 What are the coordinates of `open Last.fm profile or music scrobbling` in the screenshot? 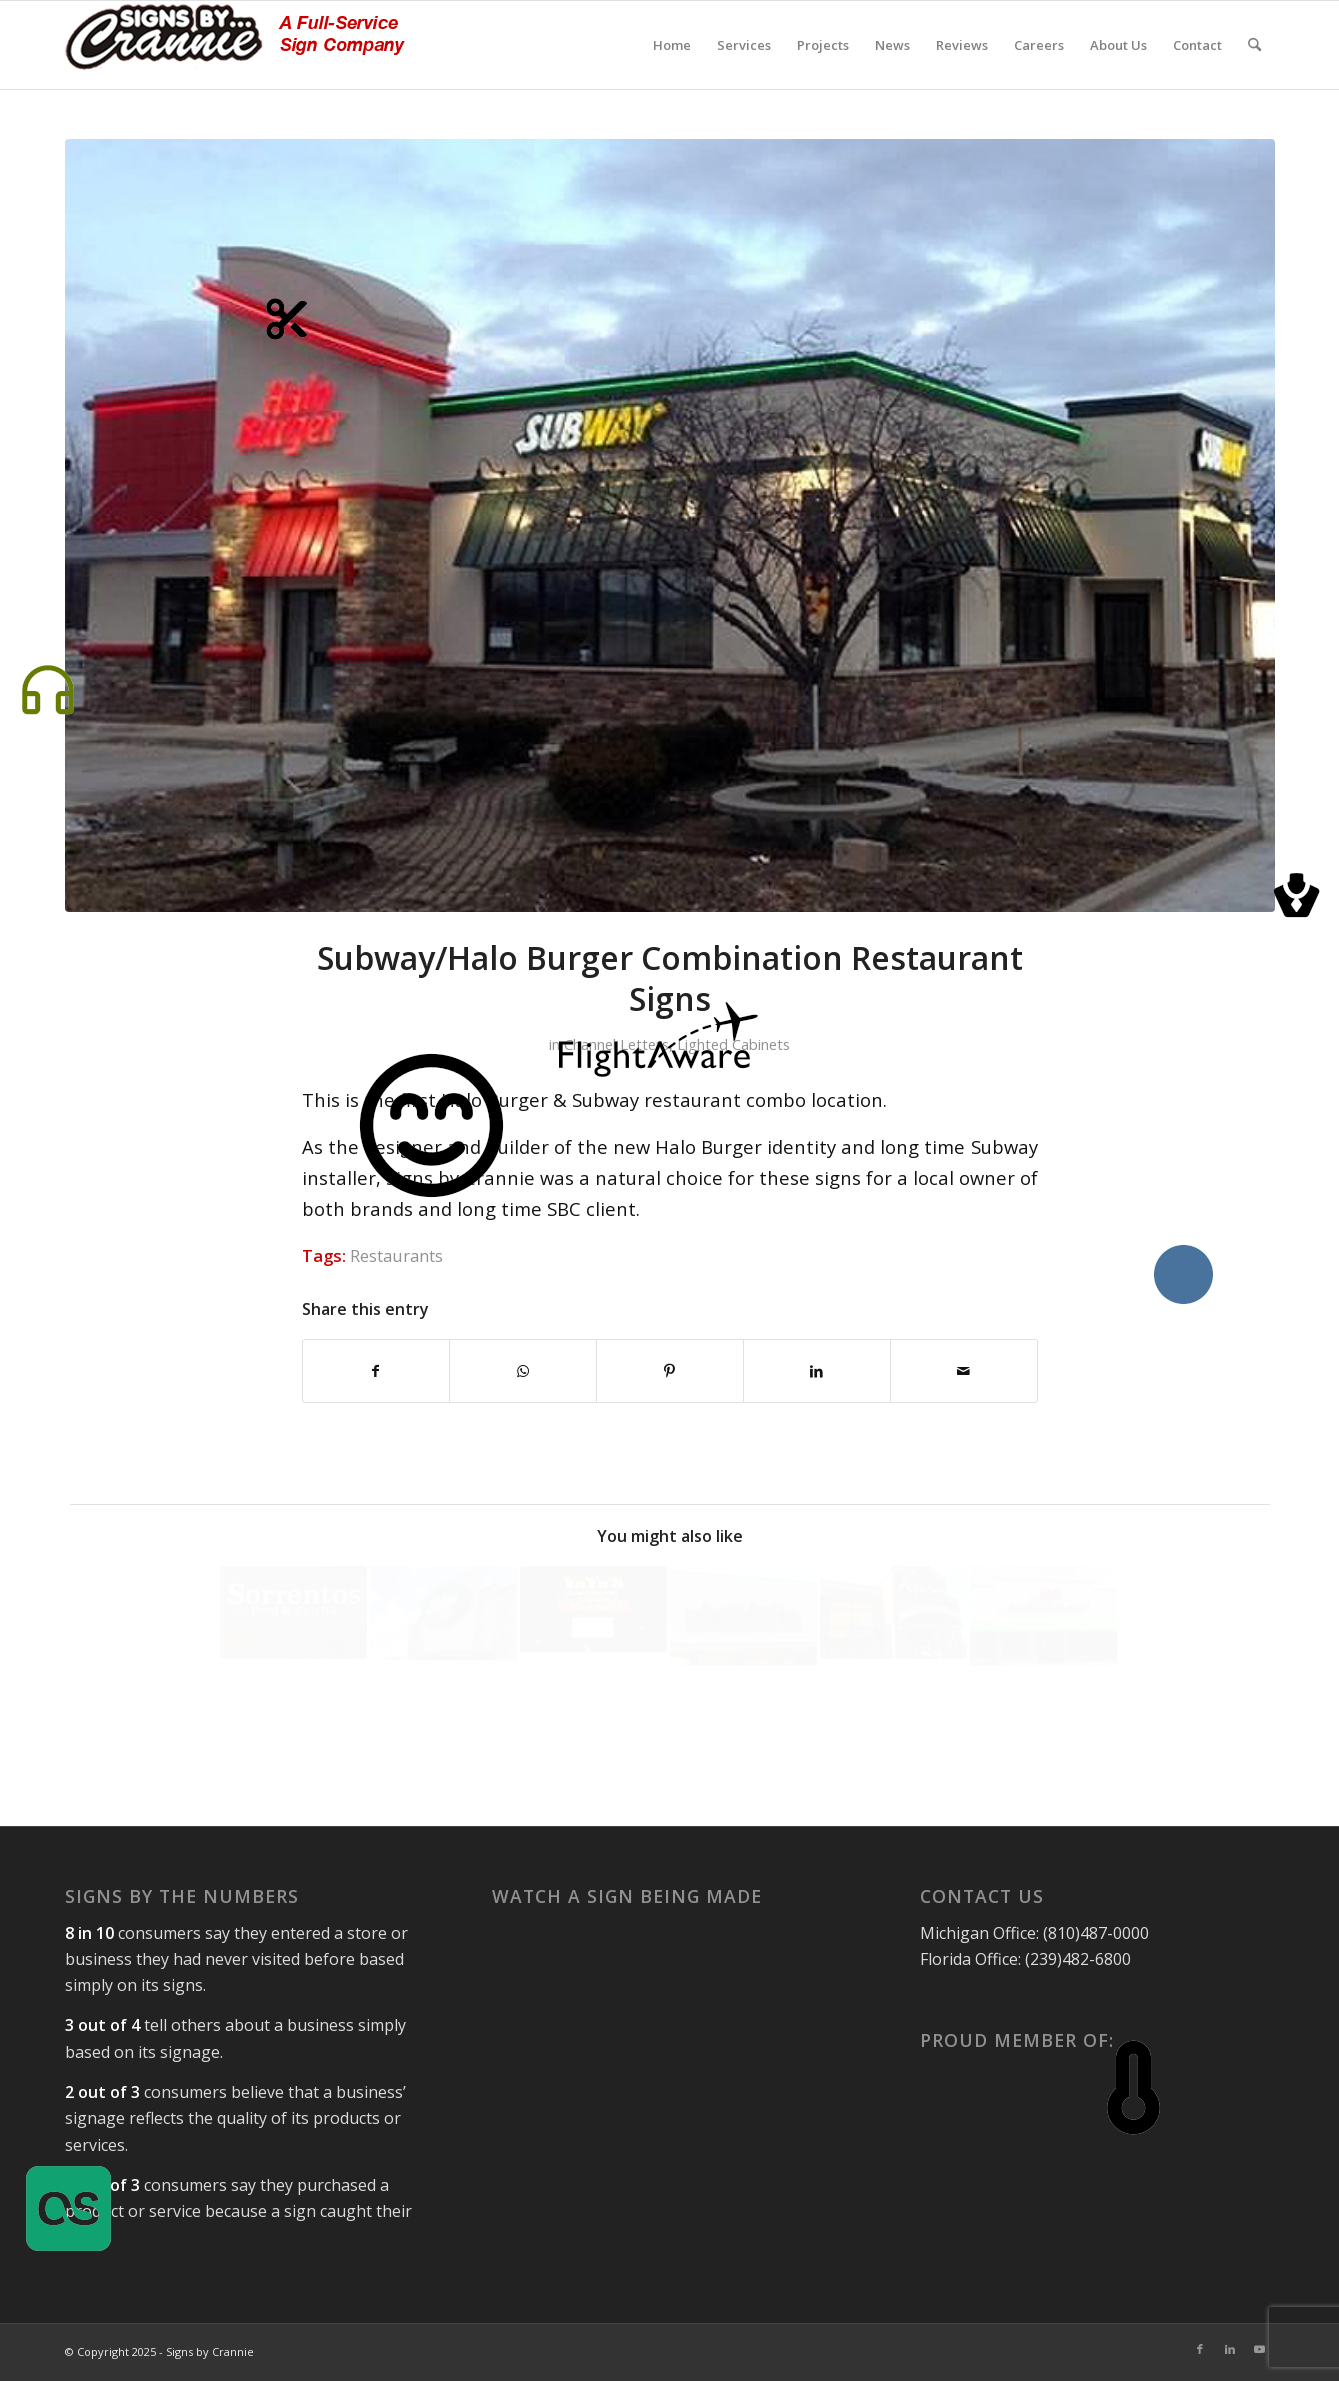 It's located at (68, 2208).